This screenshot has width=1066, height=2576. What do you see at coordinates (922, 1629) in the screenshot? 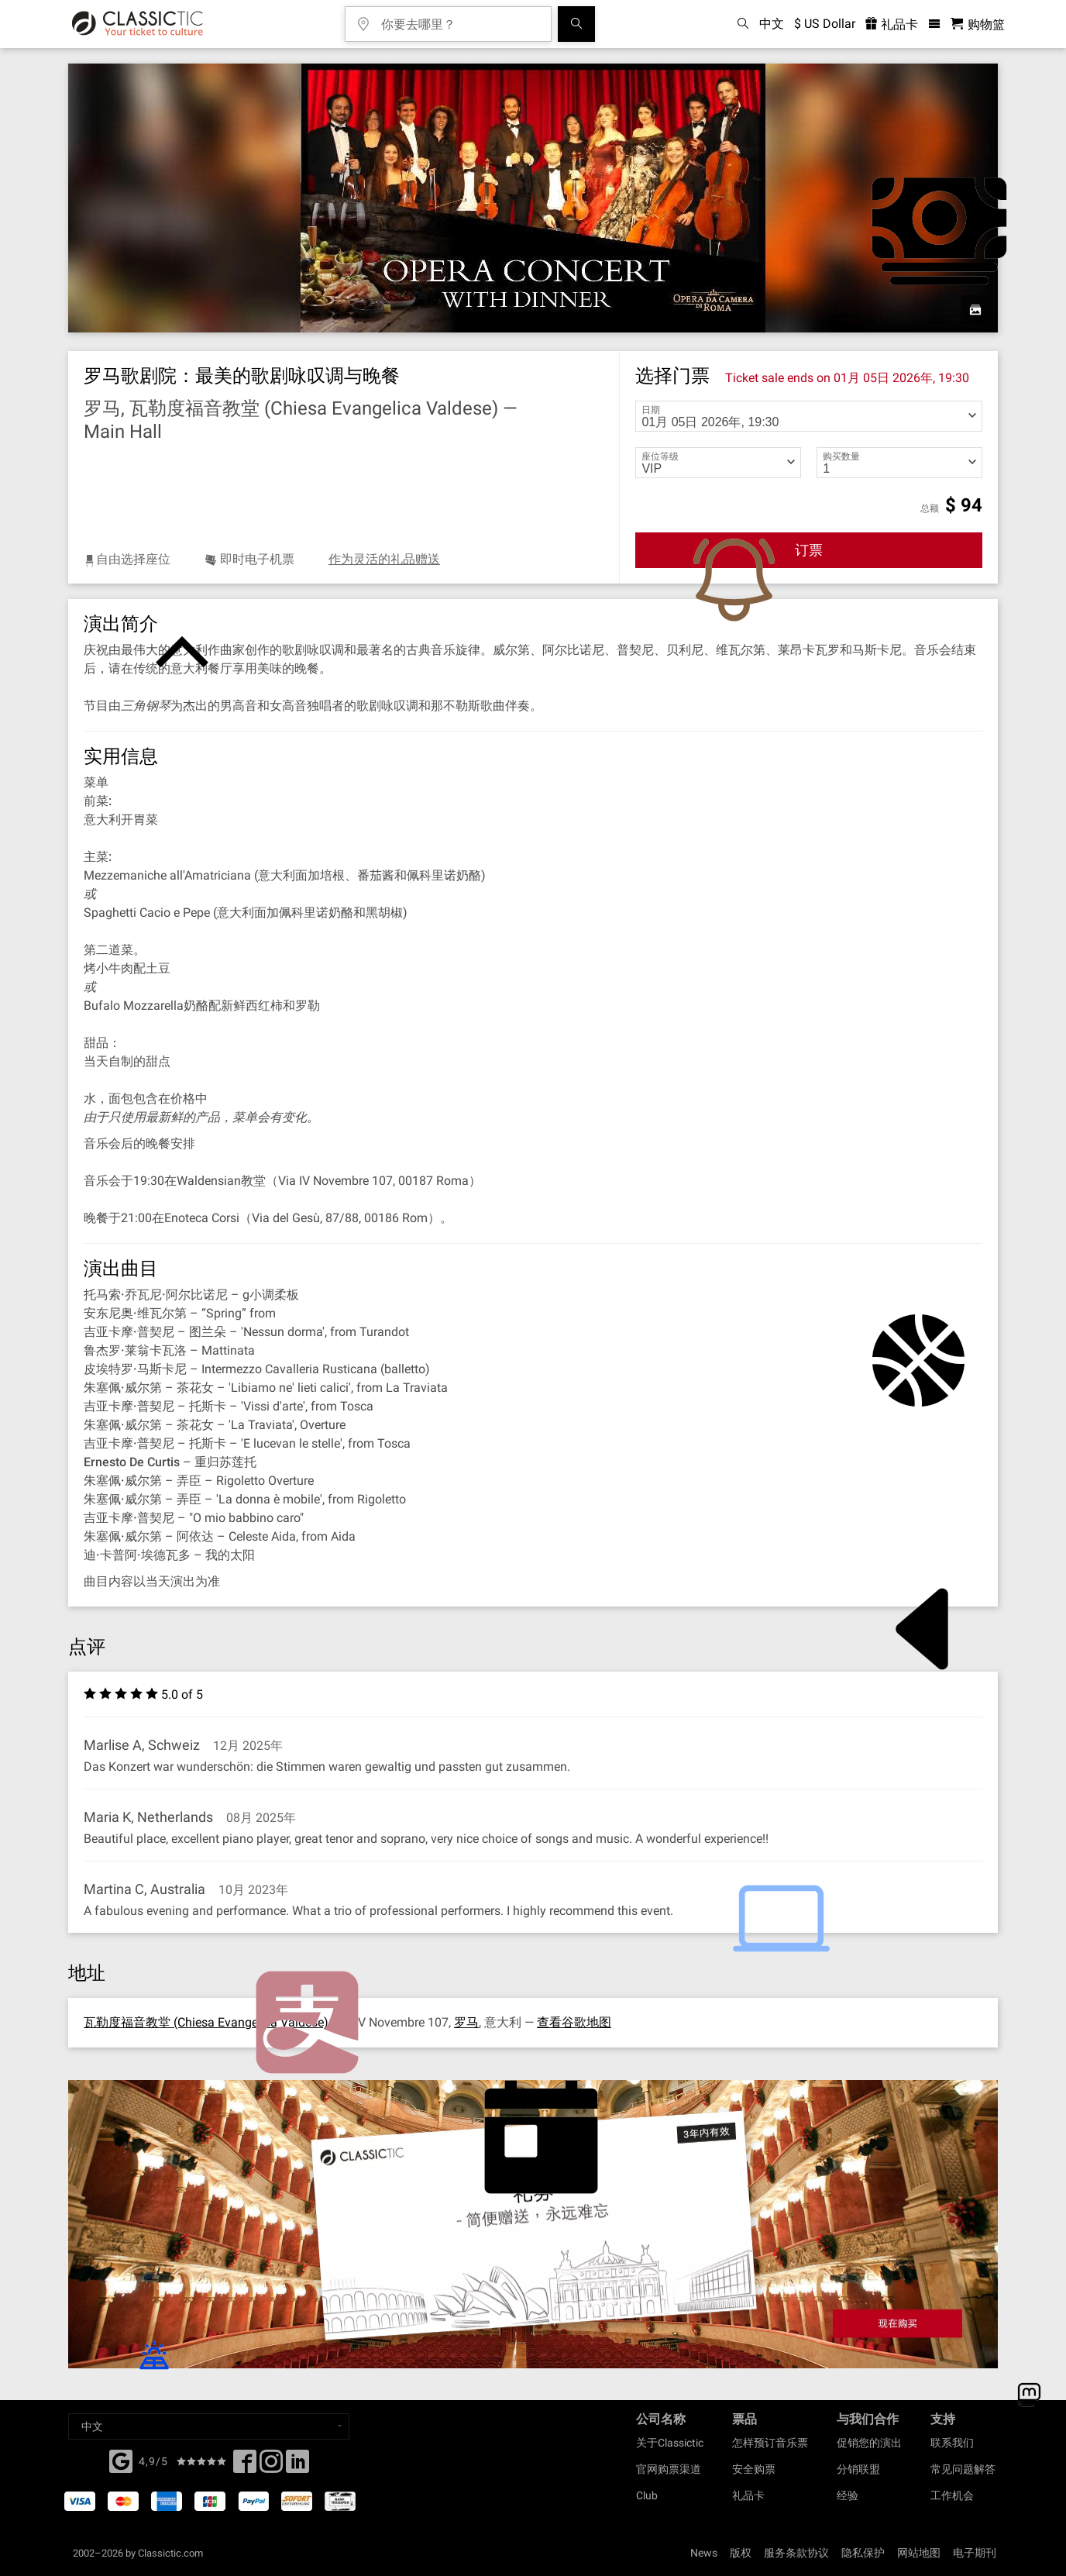
I see `go back to the previous screen` at bounding box center [922, 1629].